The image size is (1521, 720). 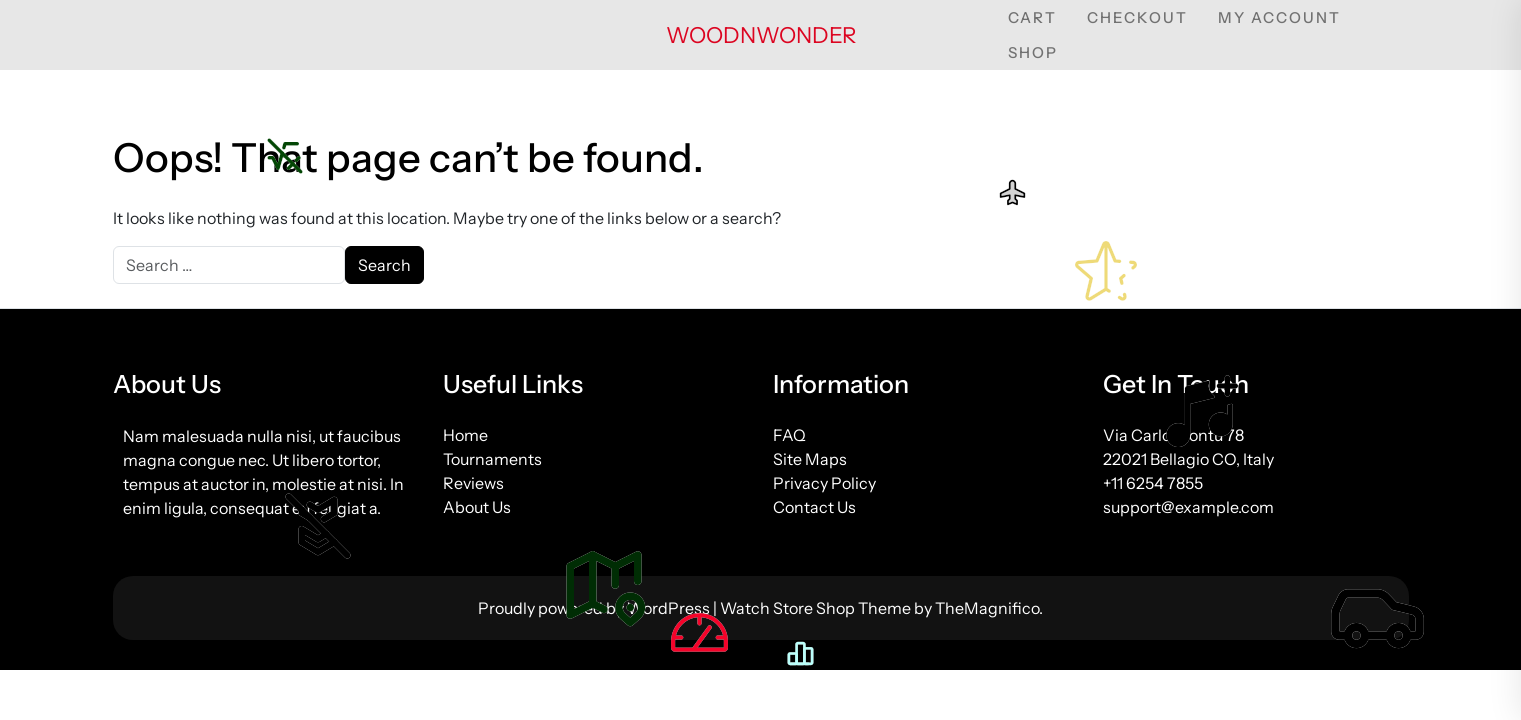 What do you see at coordinates (1203, 412) in the screenshot?
I see `add a new song to your library` at bounding box center [1203, 412].